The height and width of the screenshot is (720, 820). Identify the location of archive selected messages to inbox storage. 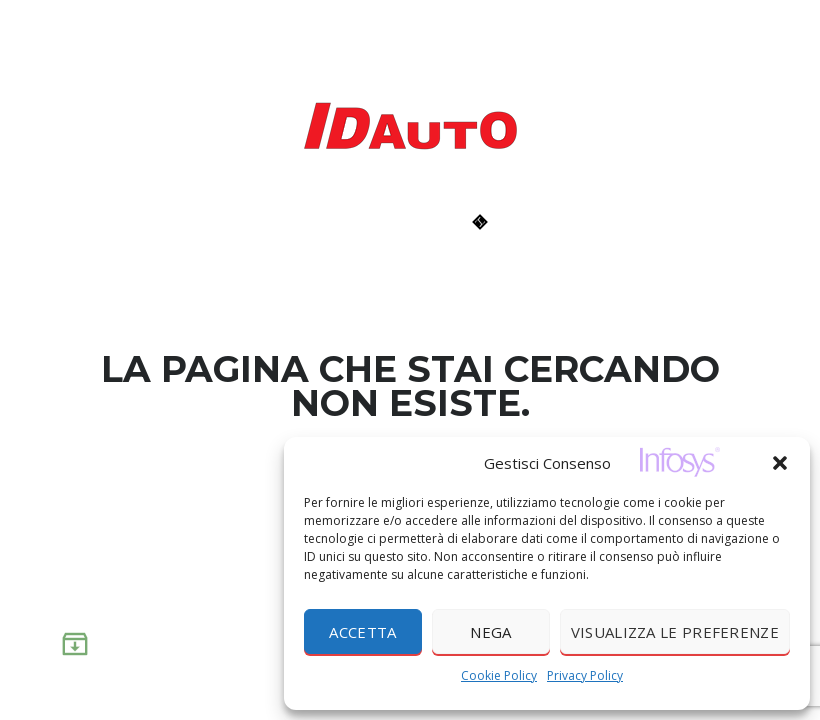
(75, 644).